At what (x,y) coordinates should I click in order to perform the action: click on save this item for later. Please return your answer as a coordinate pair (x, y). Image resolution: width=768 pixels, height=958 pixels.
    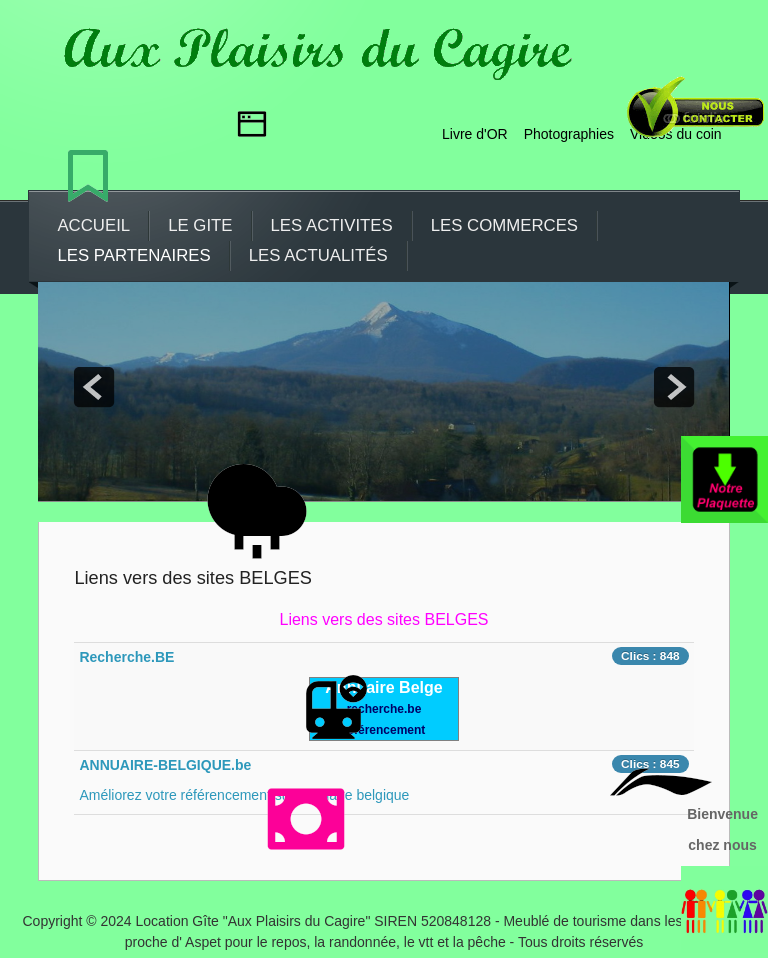
    Looking at the image, I should click on (88, 175).